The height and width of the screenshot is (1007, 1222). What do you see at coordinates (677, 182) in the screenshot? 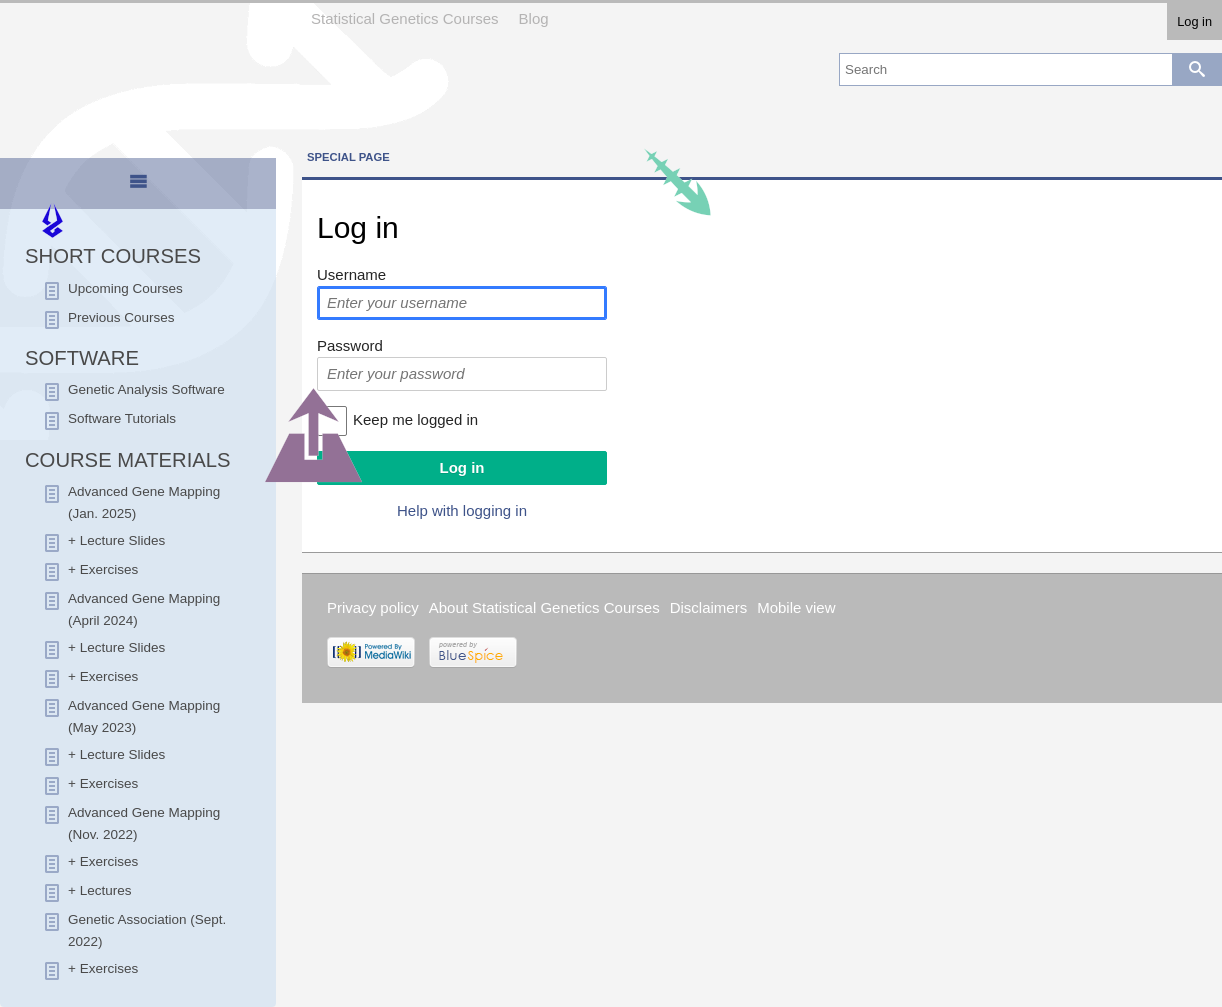
I see `select a barbed arrow projectile type` at bounding box center [677, 182].